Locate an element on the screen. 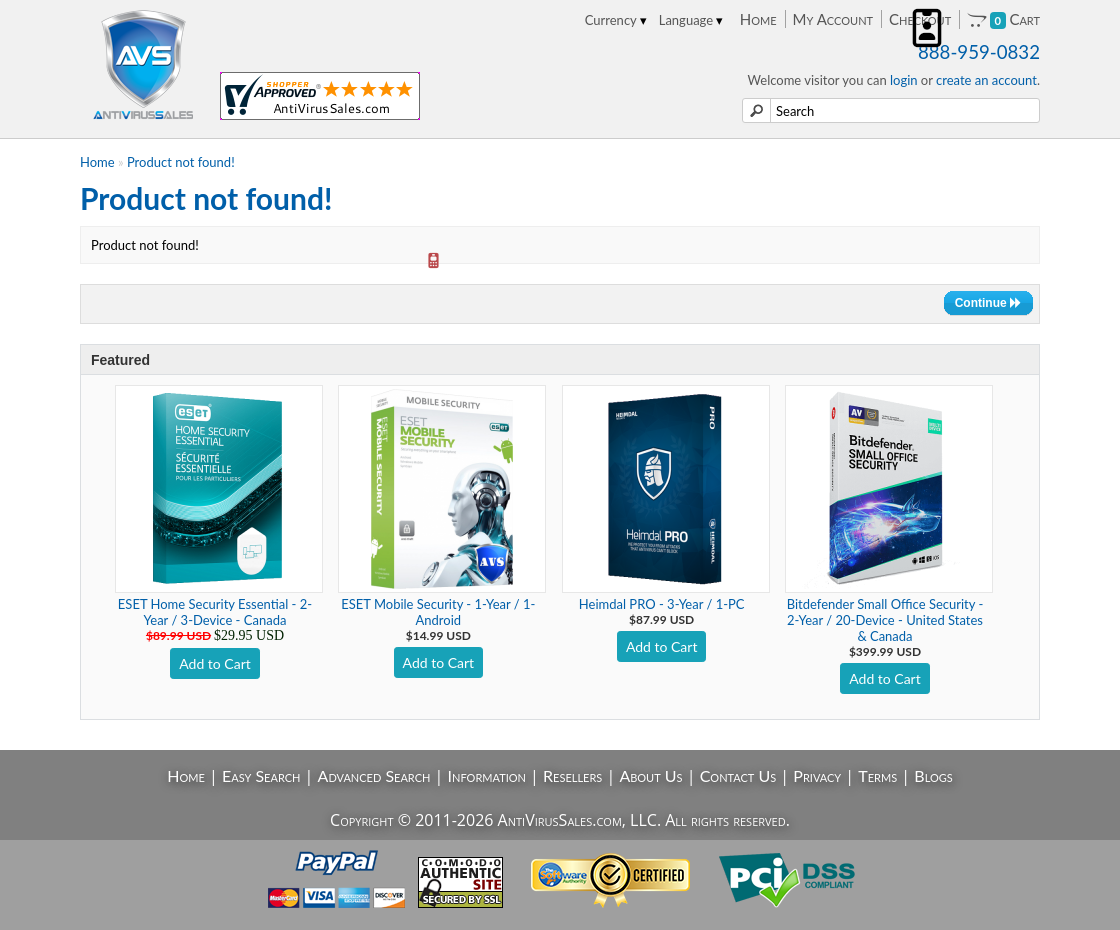  call using a classic mobile phone is located at coordinates (433, 260).